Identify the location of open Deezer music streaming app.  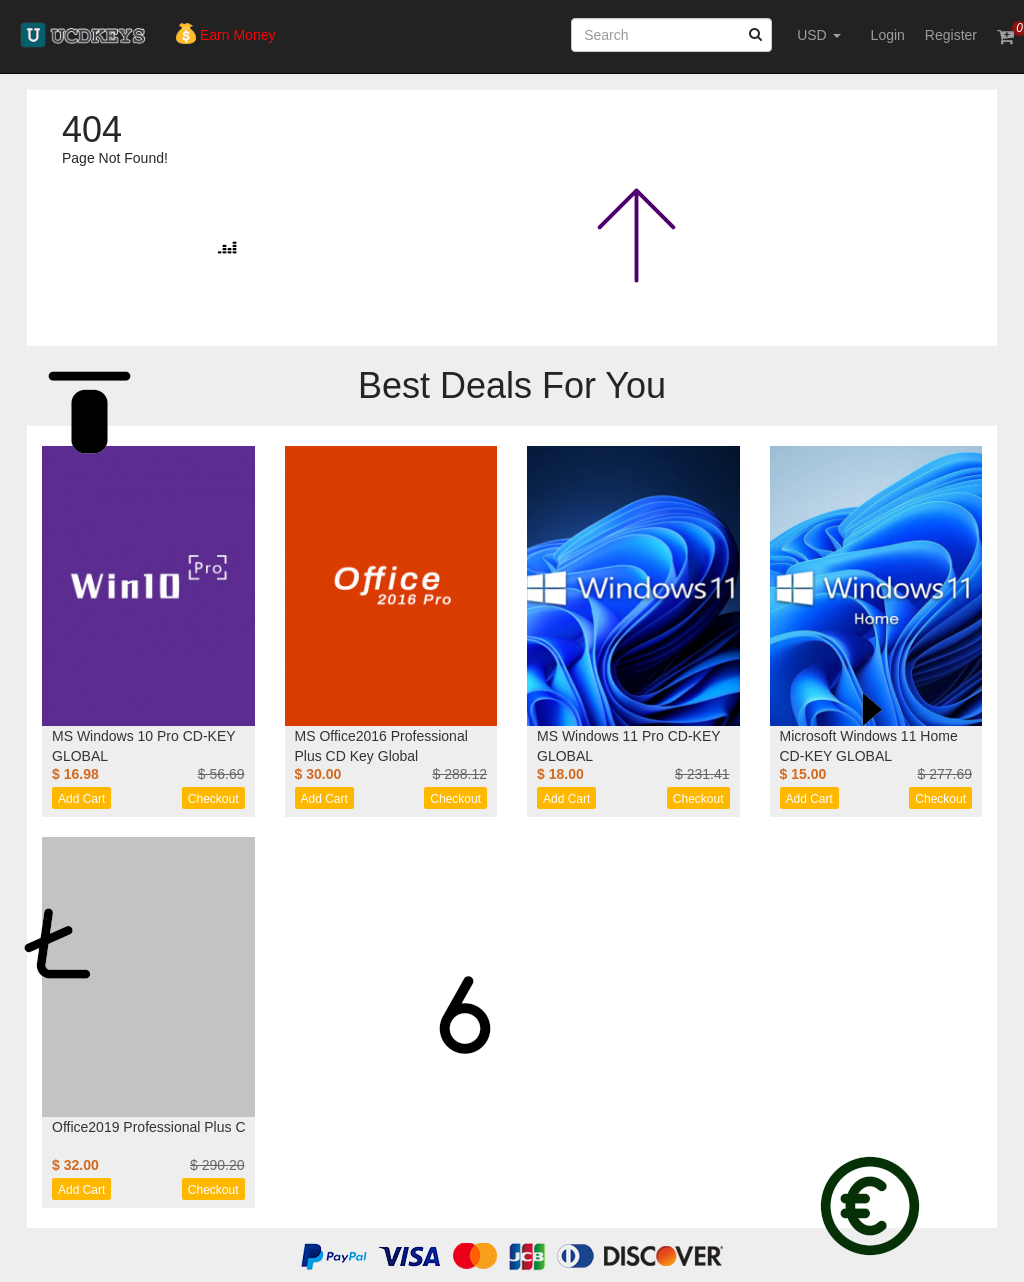
(227, 248).